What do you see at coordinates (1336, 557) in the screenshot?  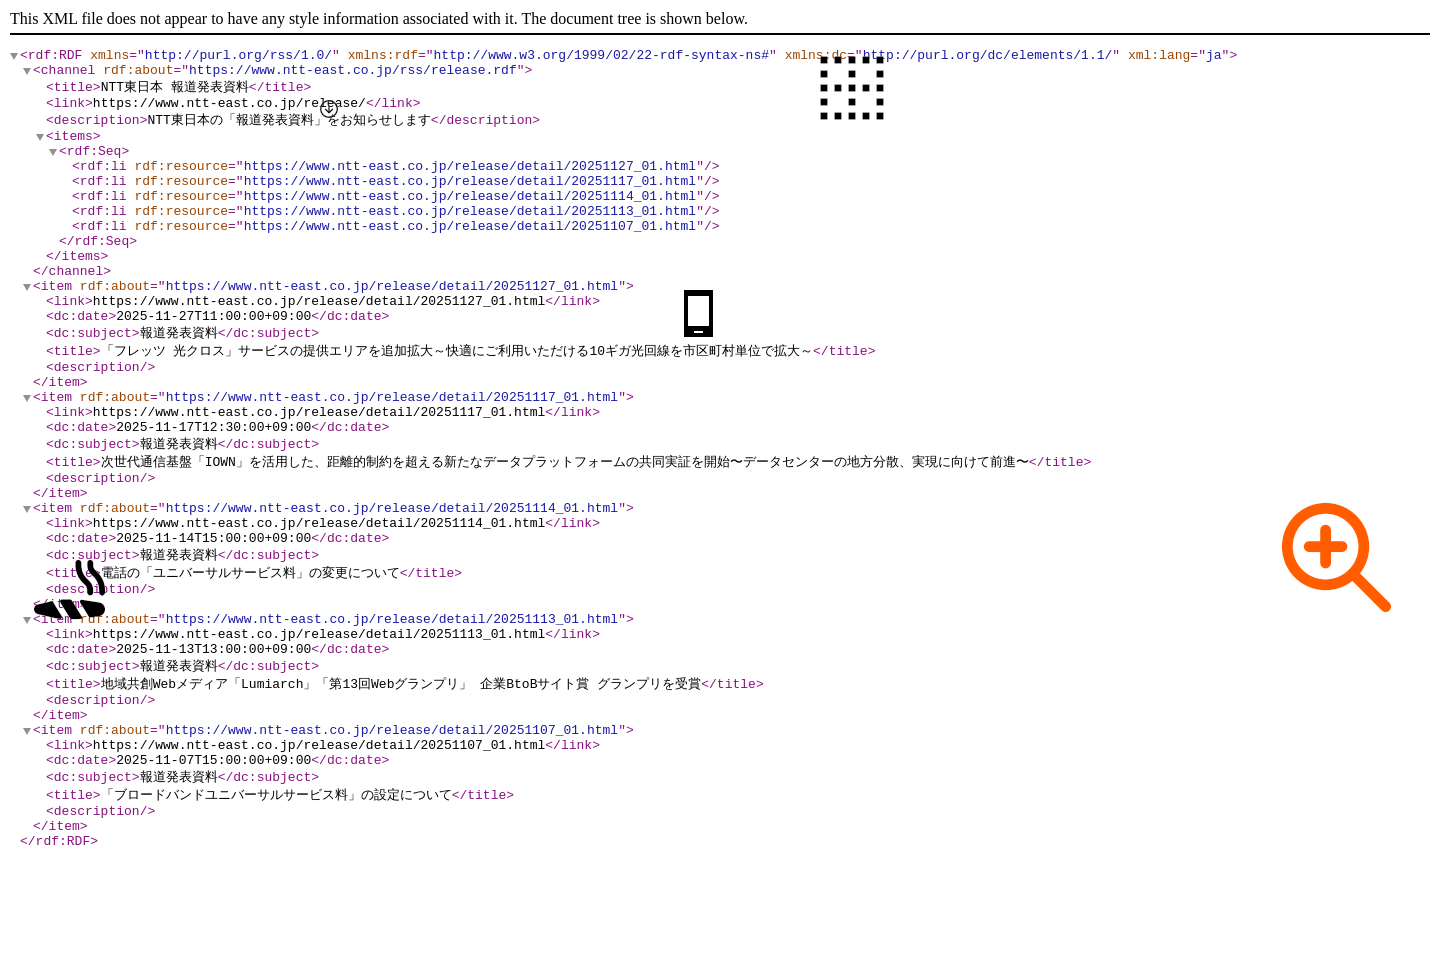 I see `zoom in on content or image` at bounding box center [1336, 557].